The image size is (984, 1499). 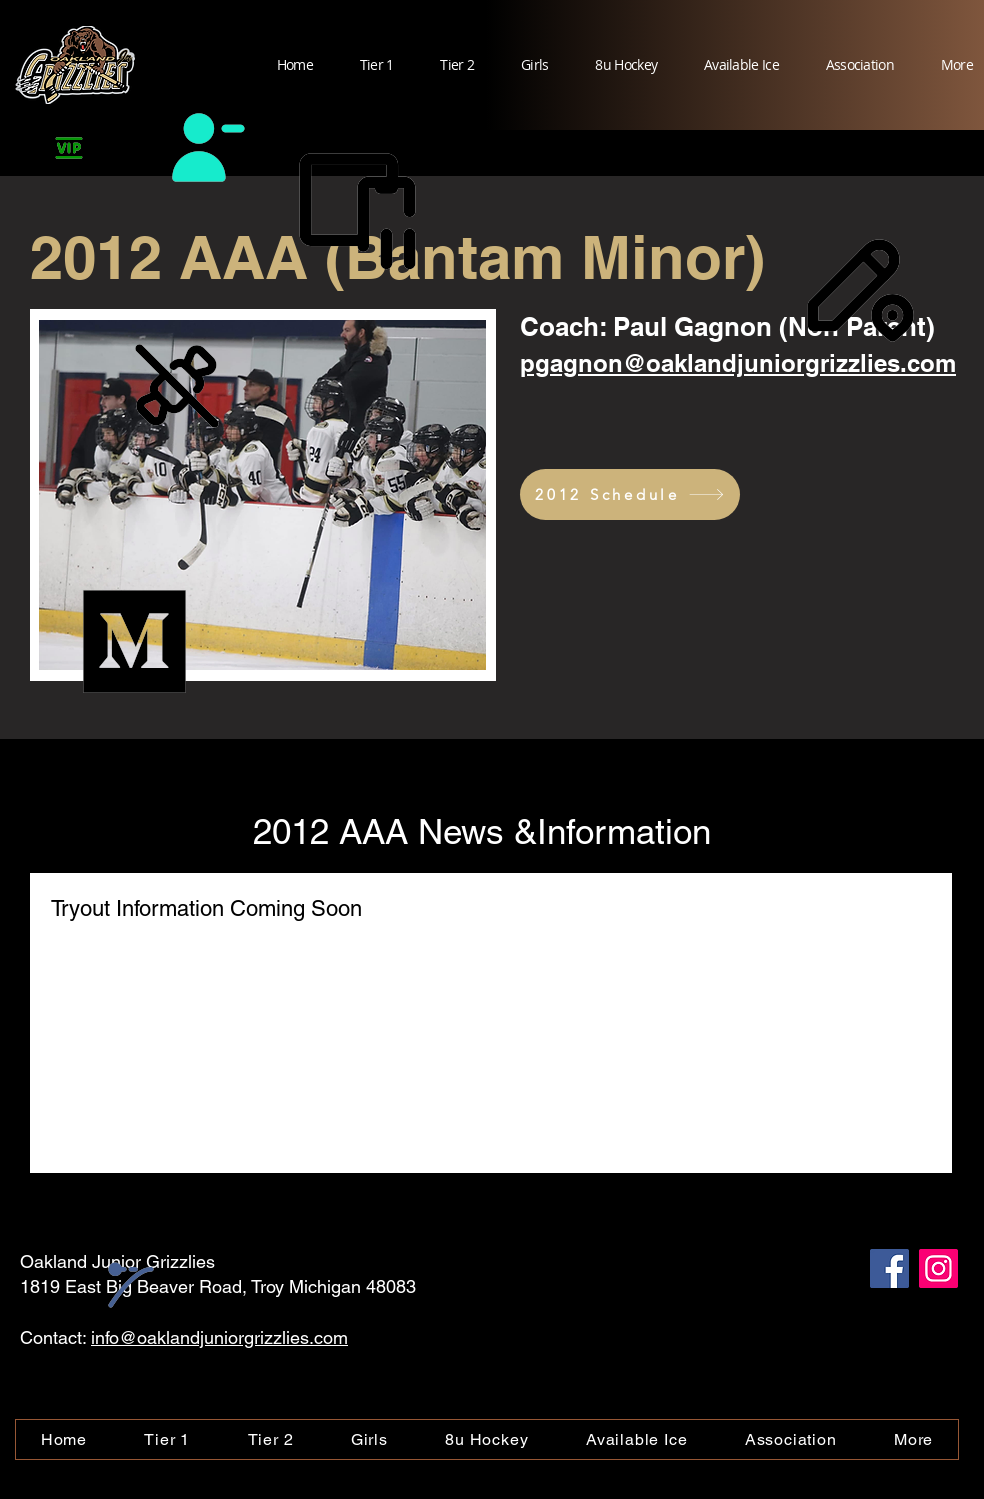 I want to click on pin or save an edited note, so click(x=855, y=283).